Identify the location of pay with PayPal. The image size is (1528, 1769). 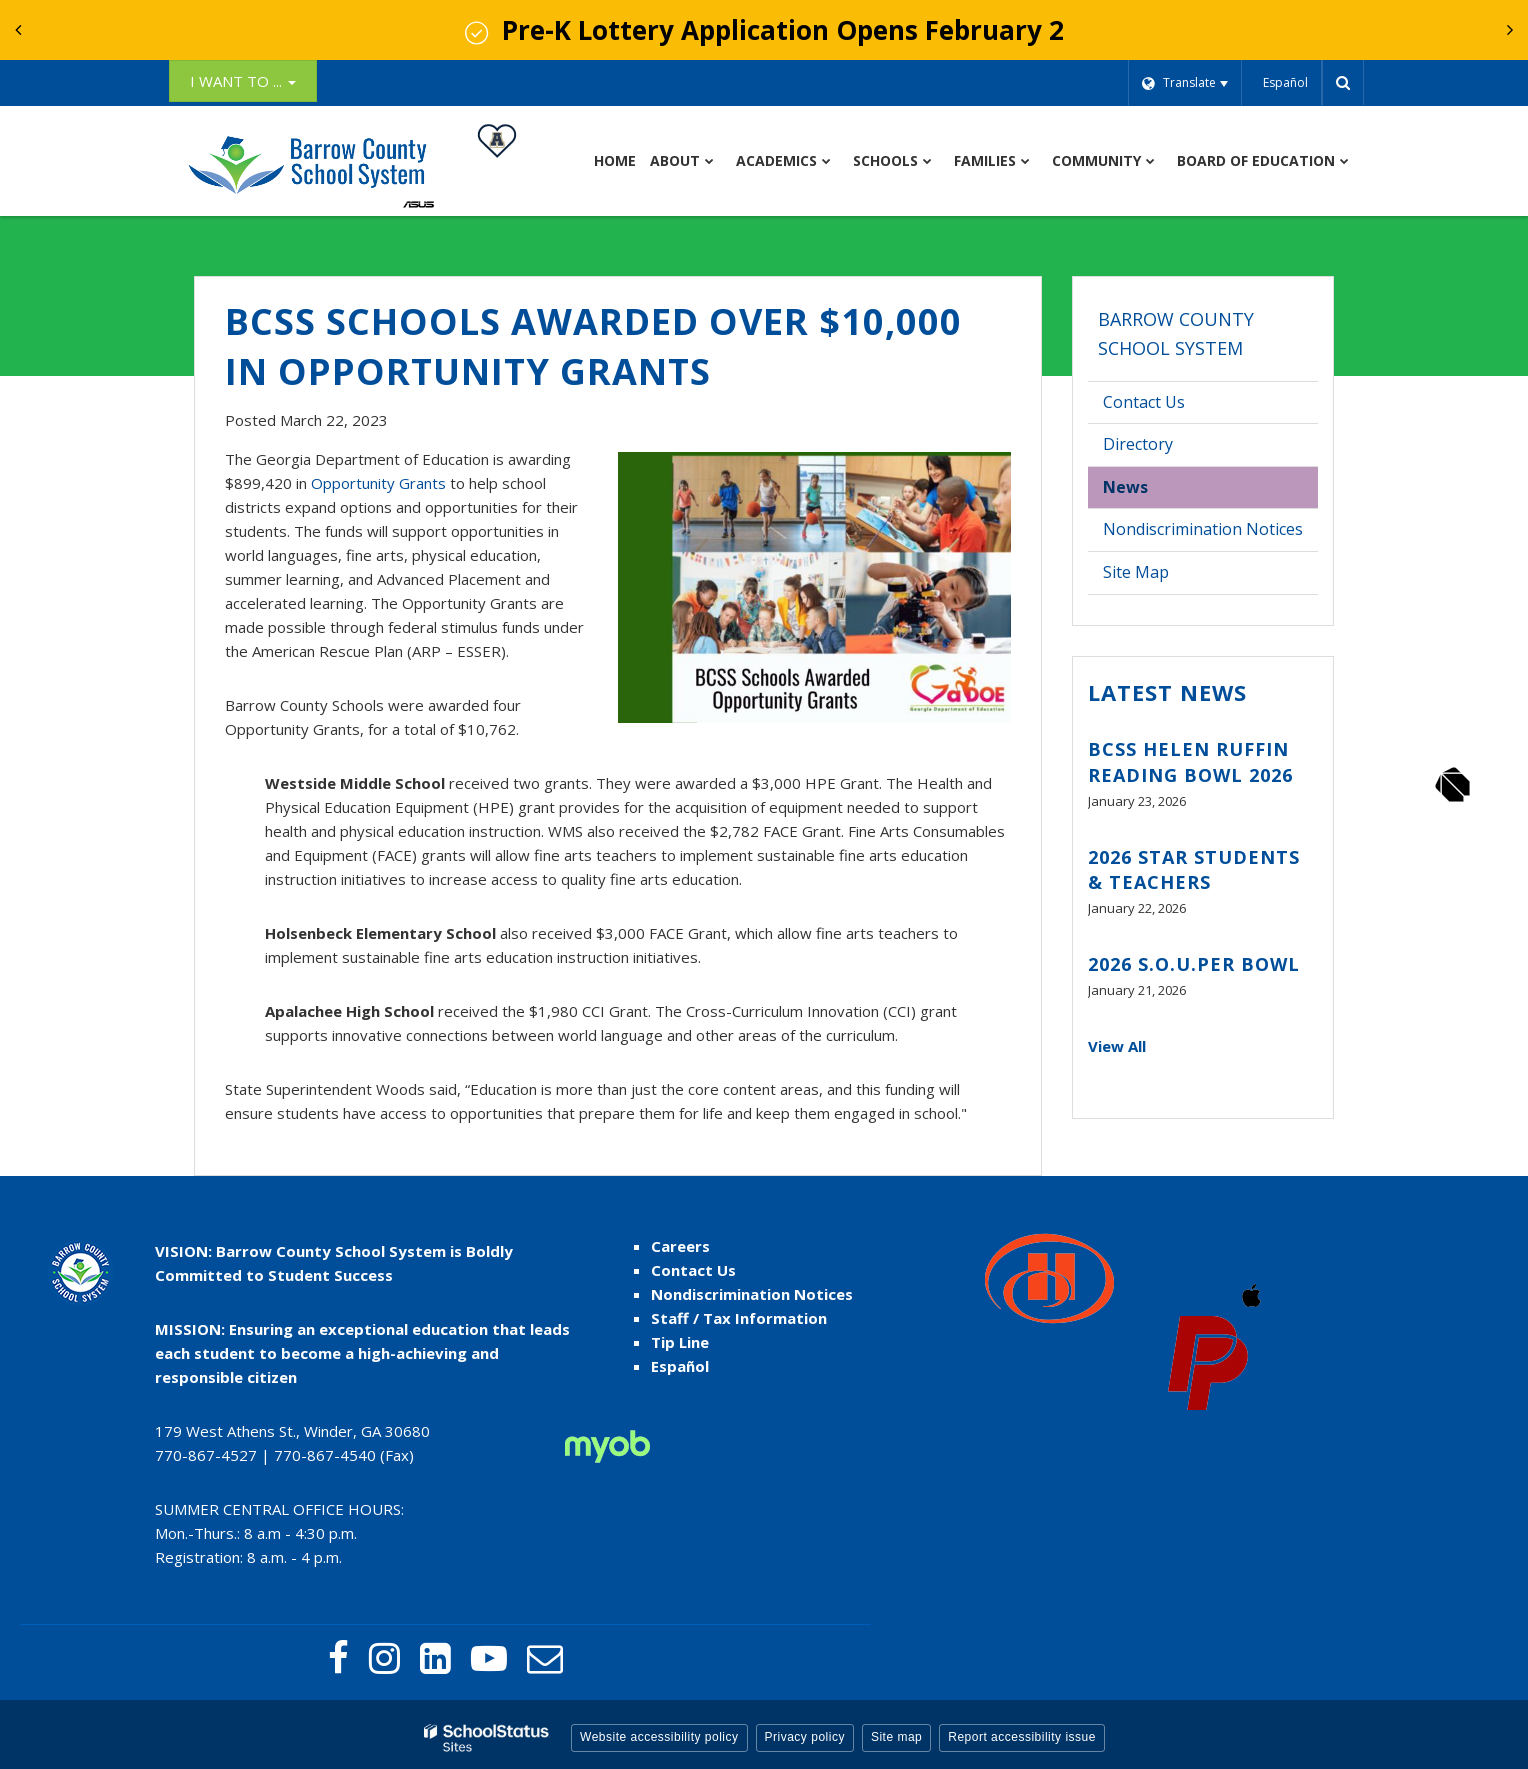
(1208, 1363).